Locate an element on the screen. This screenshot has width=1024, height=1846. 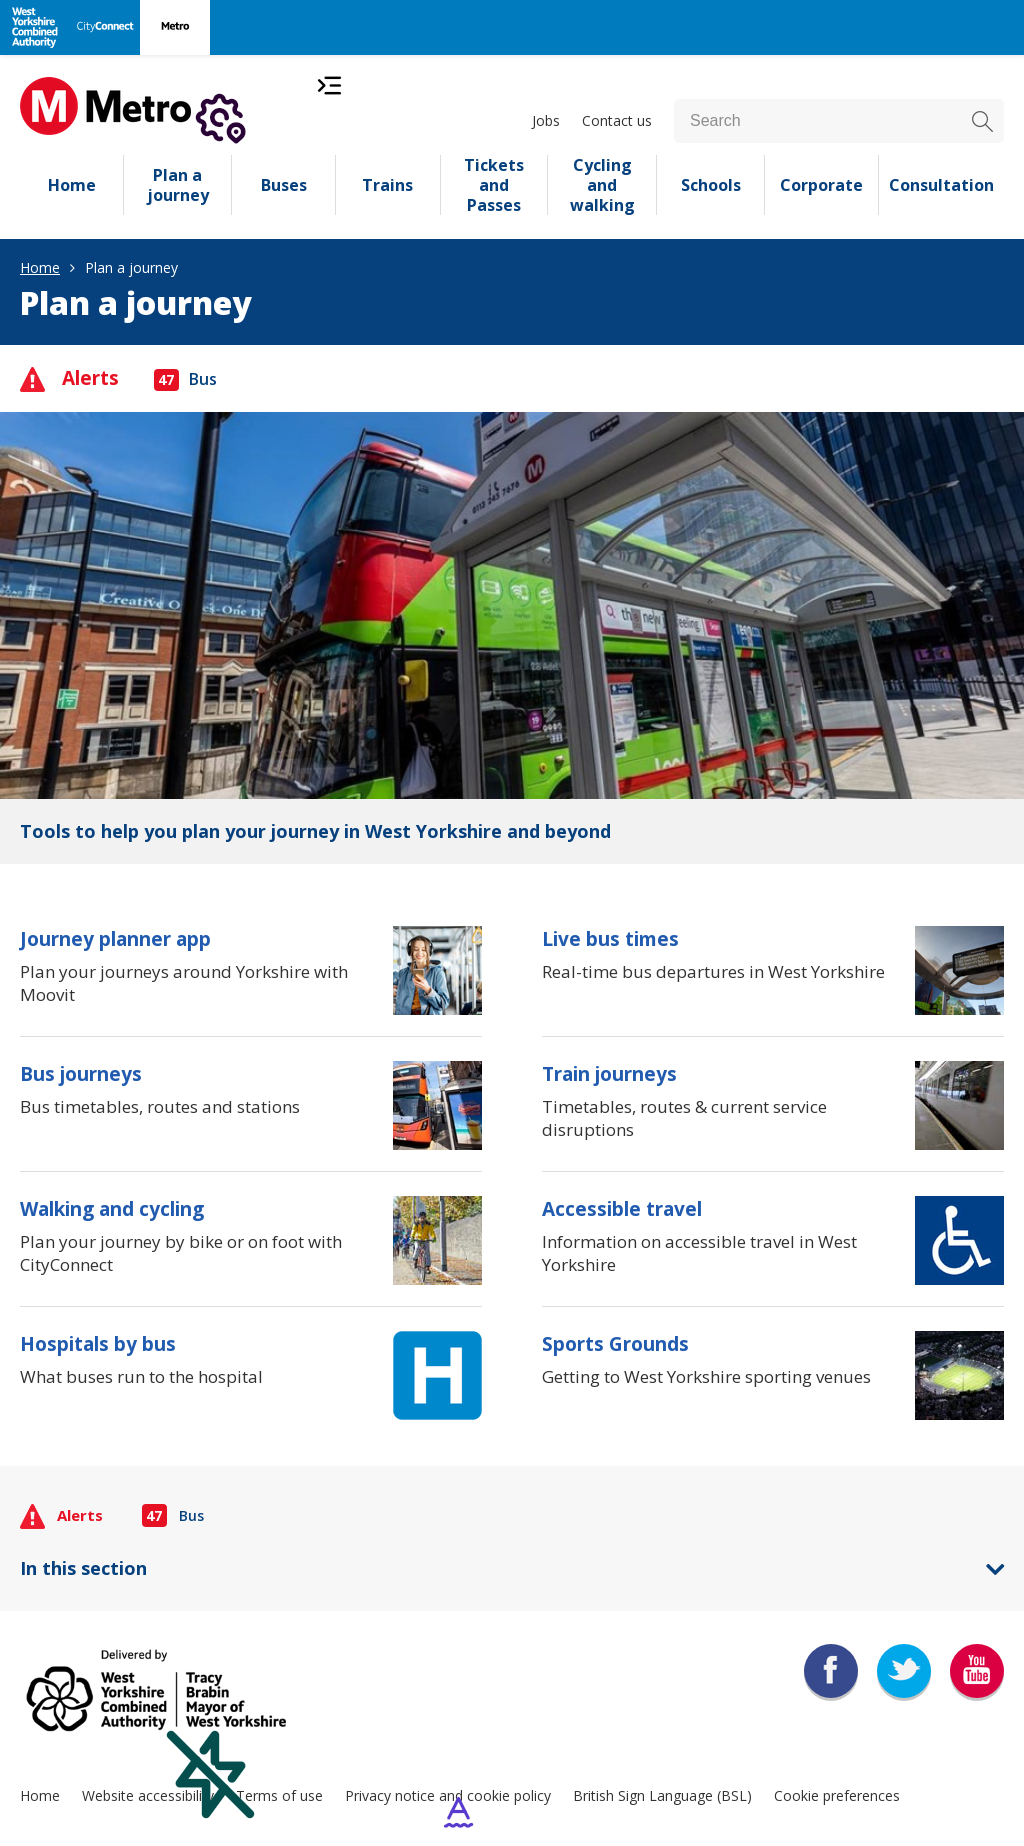
pin settings to a specific location is located at coordinates (219, 117).